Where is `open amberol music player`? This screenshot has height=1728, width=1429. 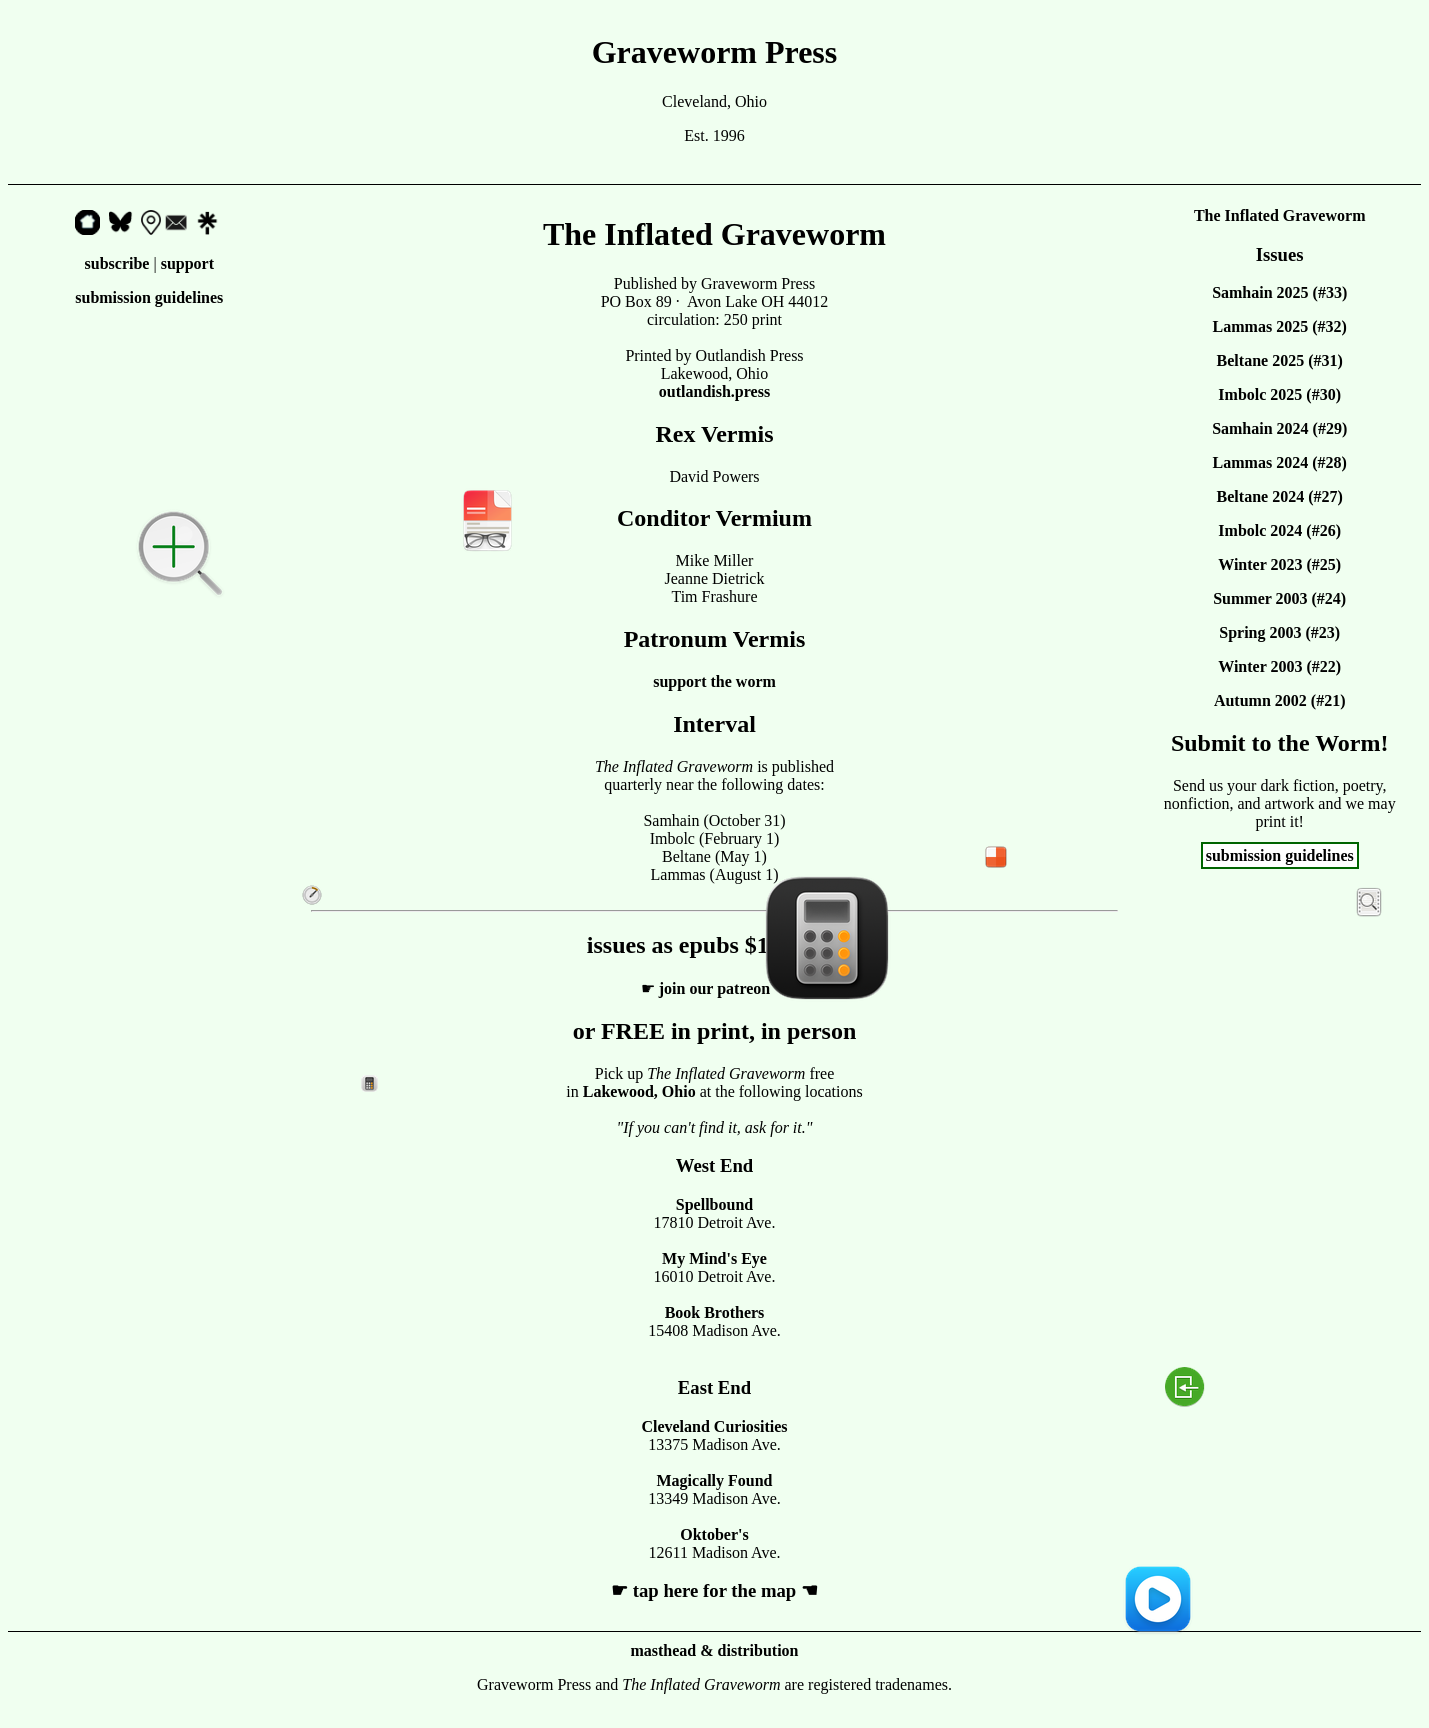
open amberol music player is located at coordinates (1158, 1599).